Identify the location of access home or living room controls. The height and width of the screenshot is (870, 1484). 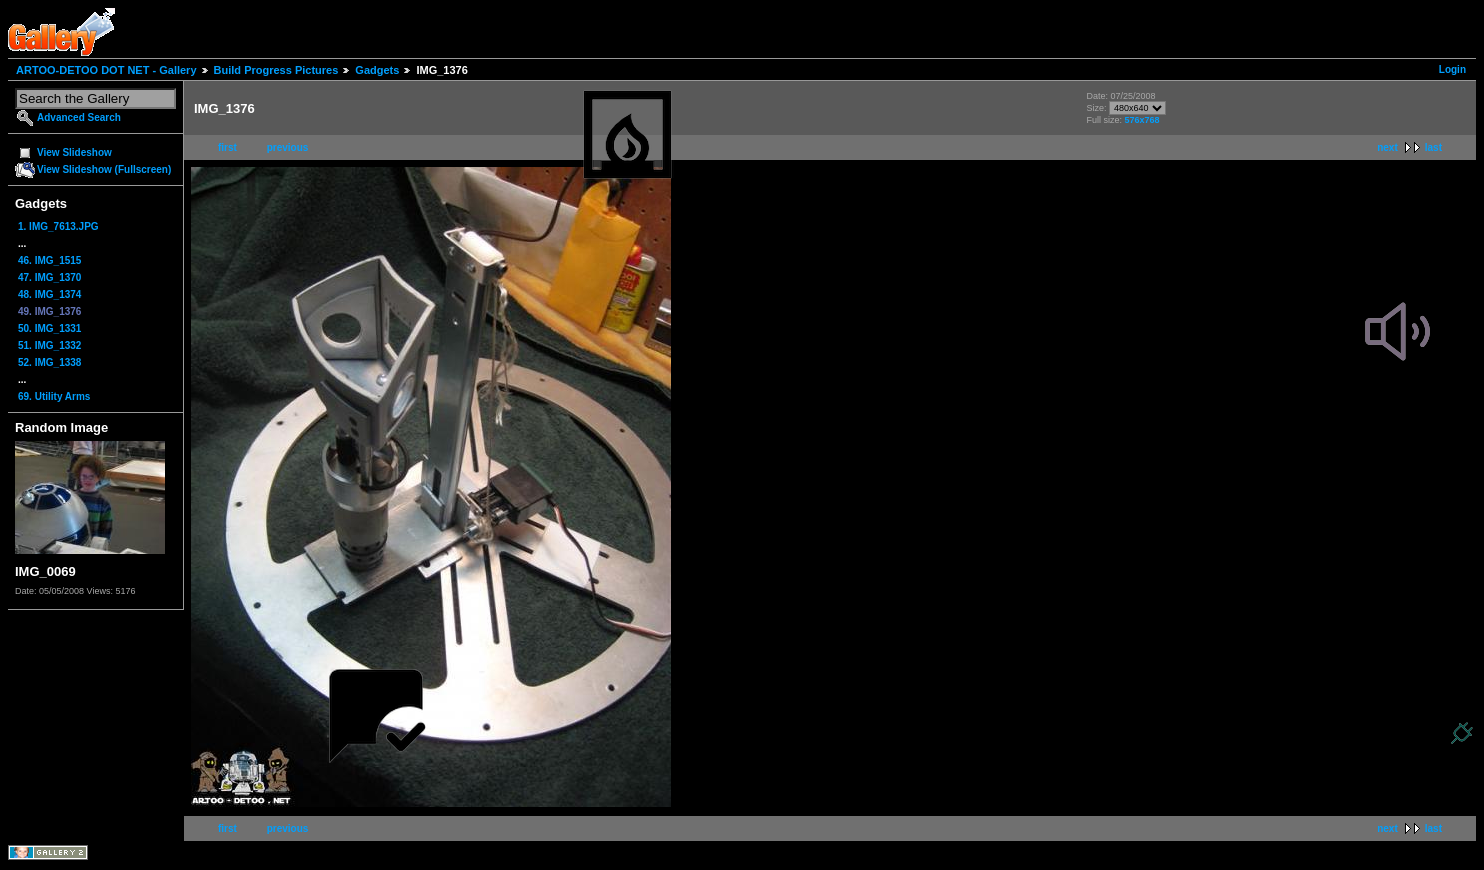
(627, 134).